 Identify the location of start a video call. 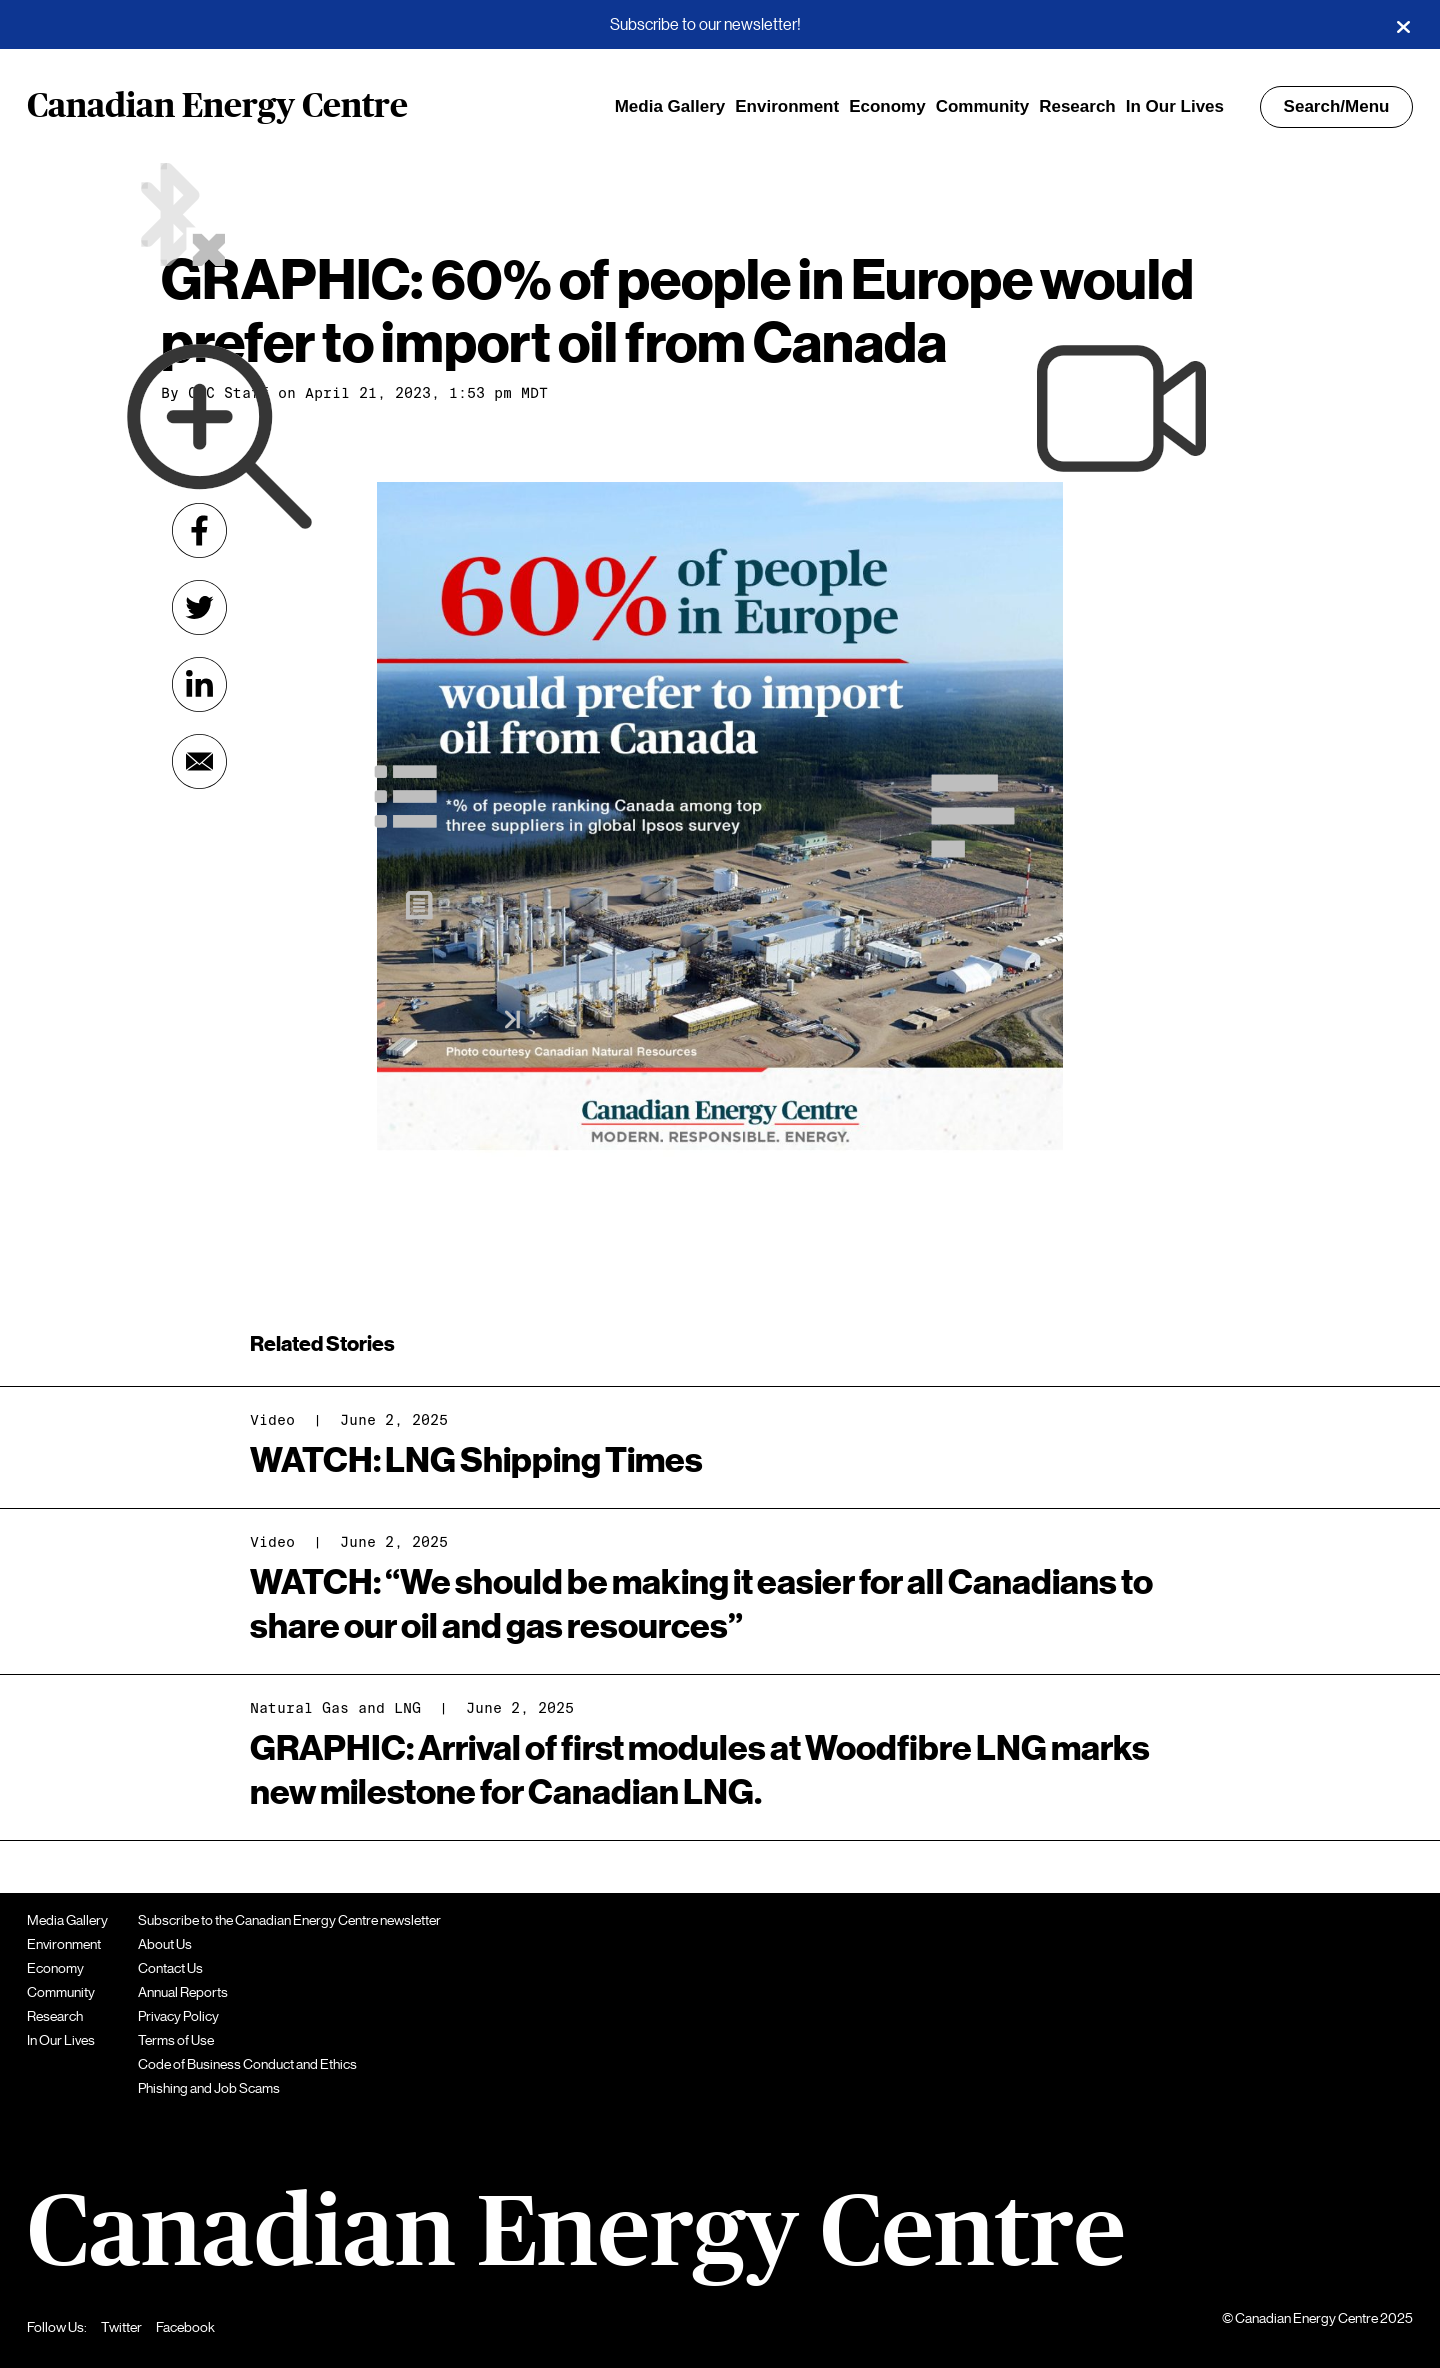
(1121, 408).